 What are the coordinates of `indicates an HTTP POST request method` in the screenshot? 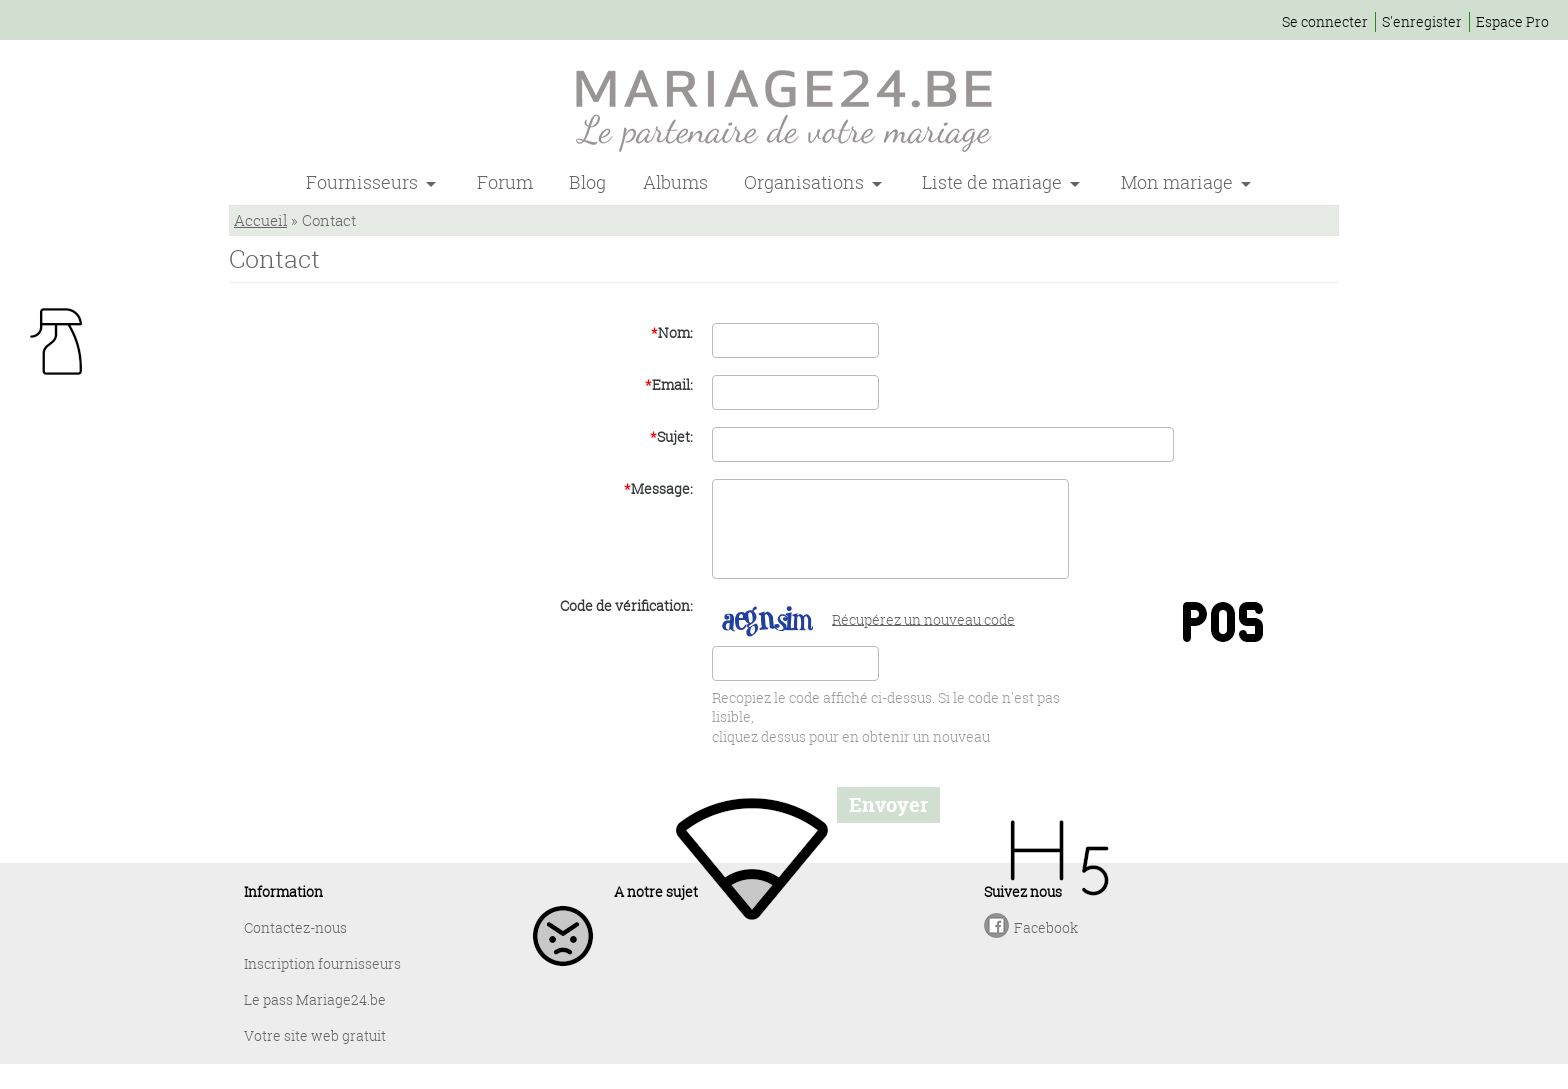 It's located at (1223, 622).